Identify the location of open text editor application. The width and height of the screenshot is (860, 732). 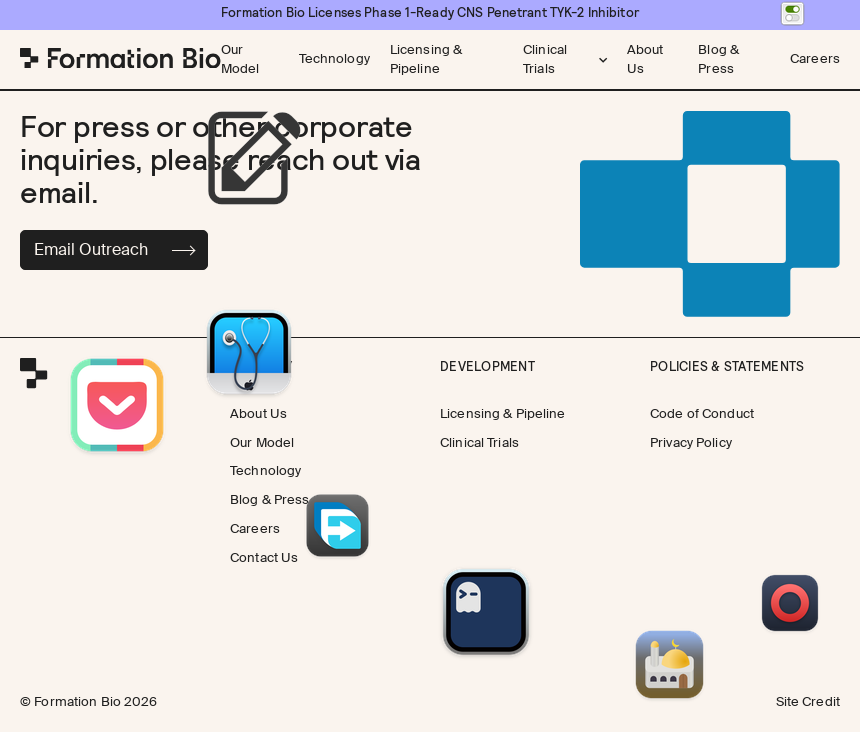
(248, 158).